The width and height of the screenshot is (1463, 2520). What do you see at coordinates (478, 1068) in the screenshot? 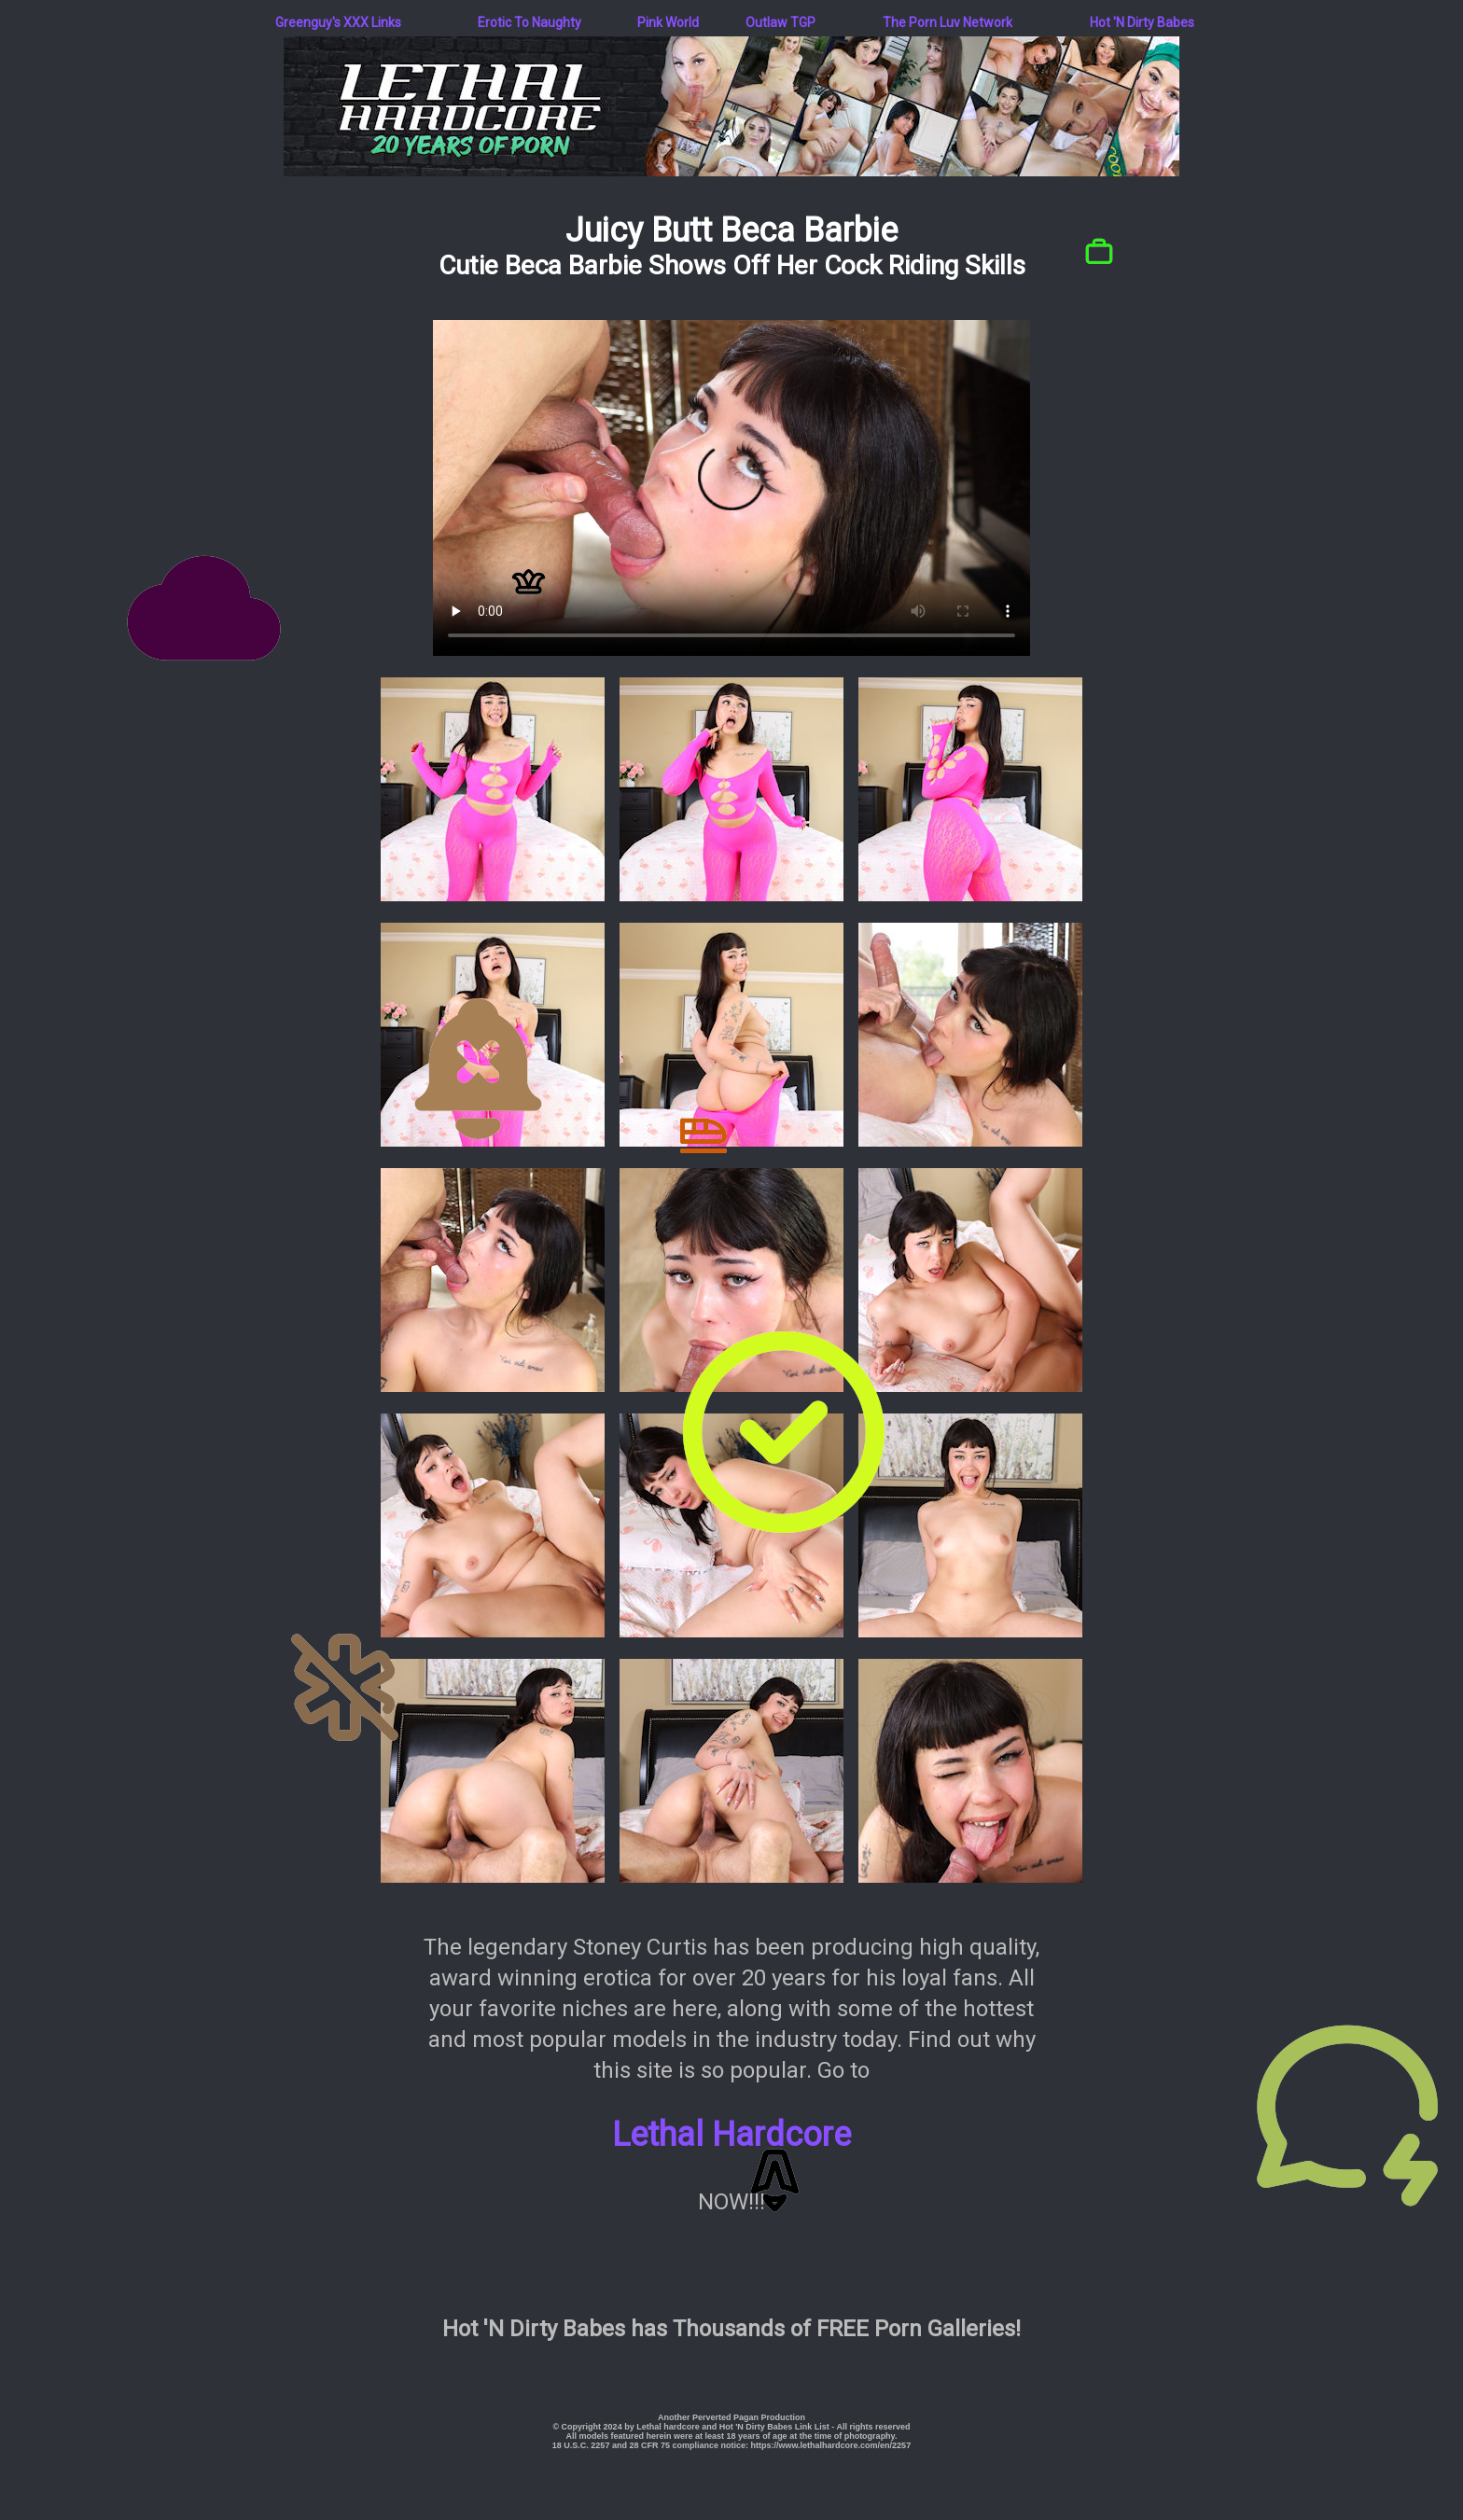
I see `dismiss or clear notifications` at bounding box center [478, 1068].